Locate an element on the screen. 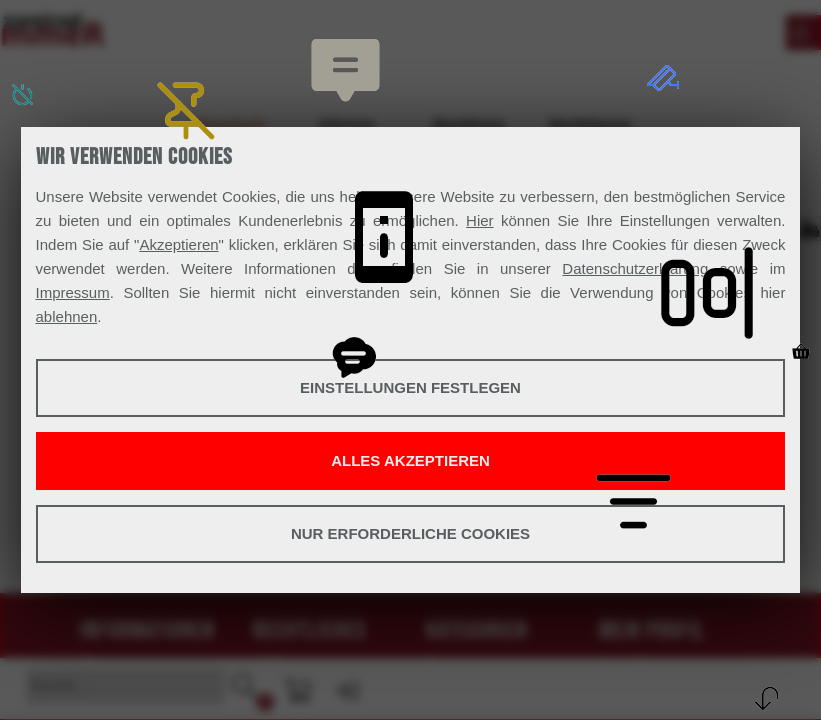  open chat or messaging is located at coordinates (345, 67).